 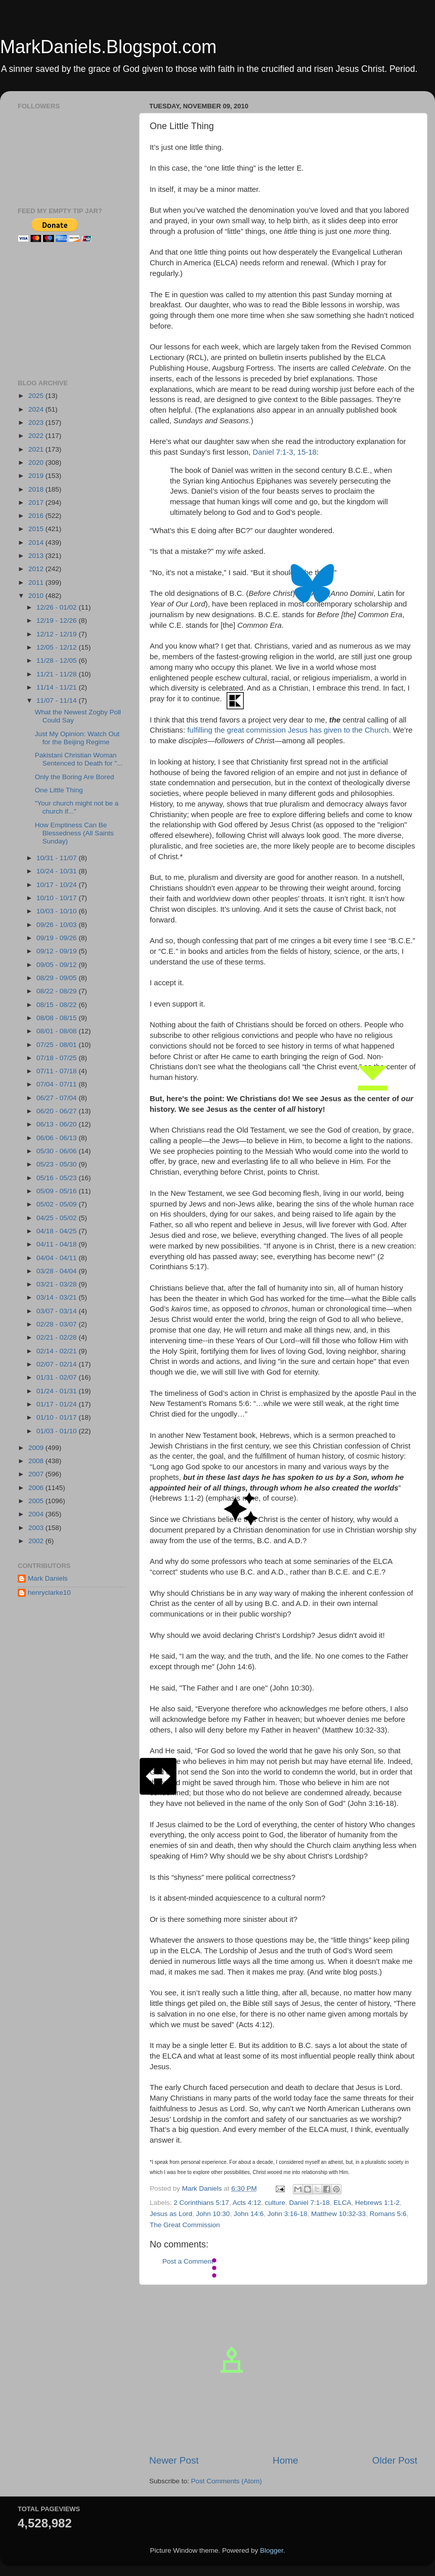 I want to click on open more options menu, so click(x=214, y=2268).